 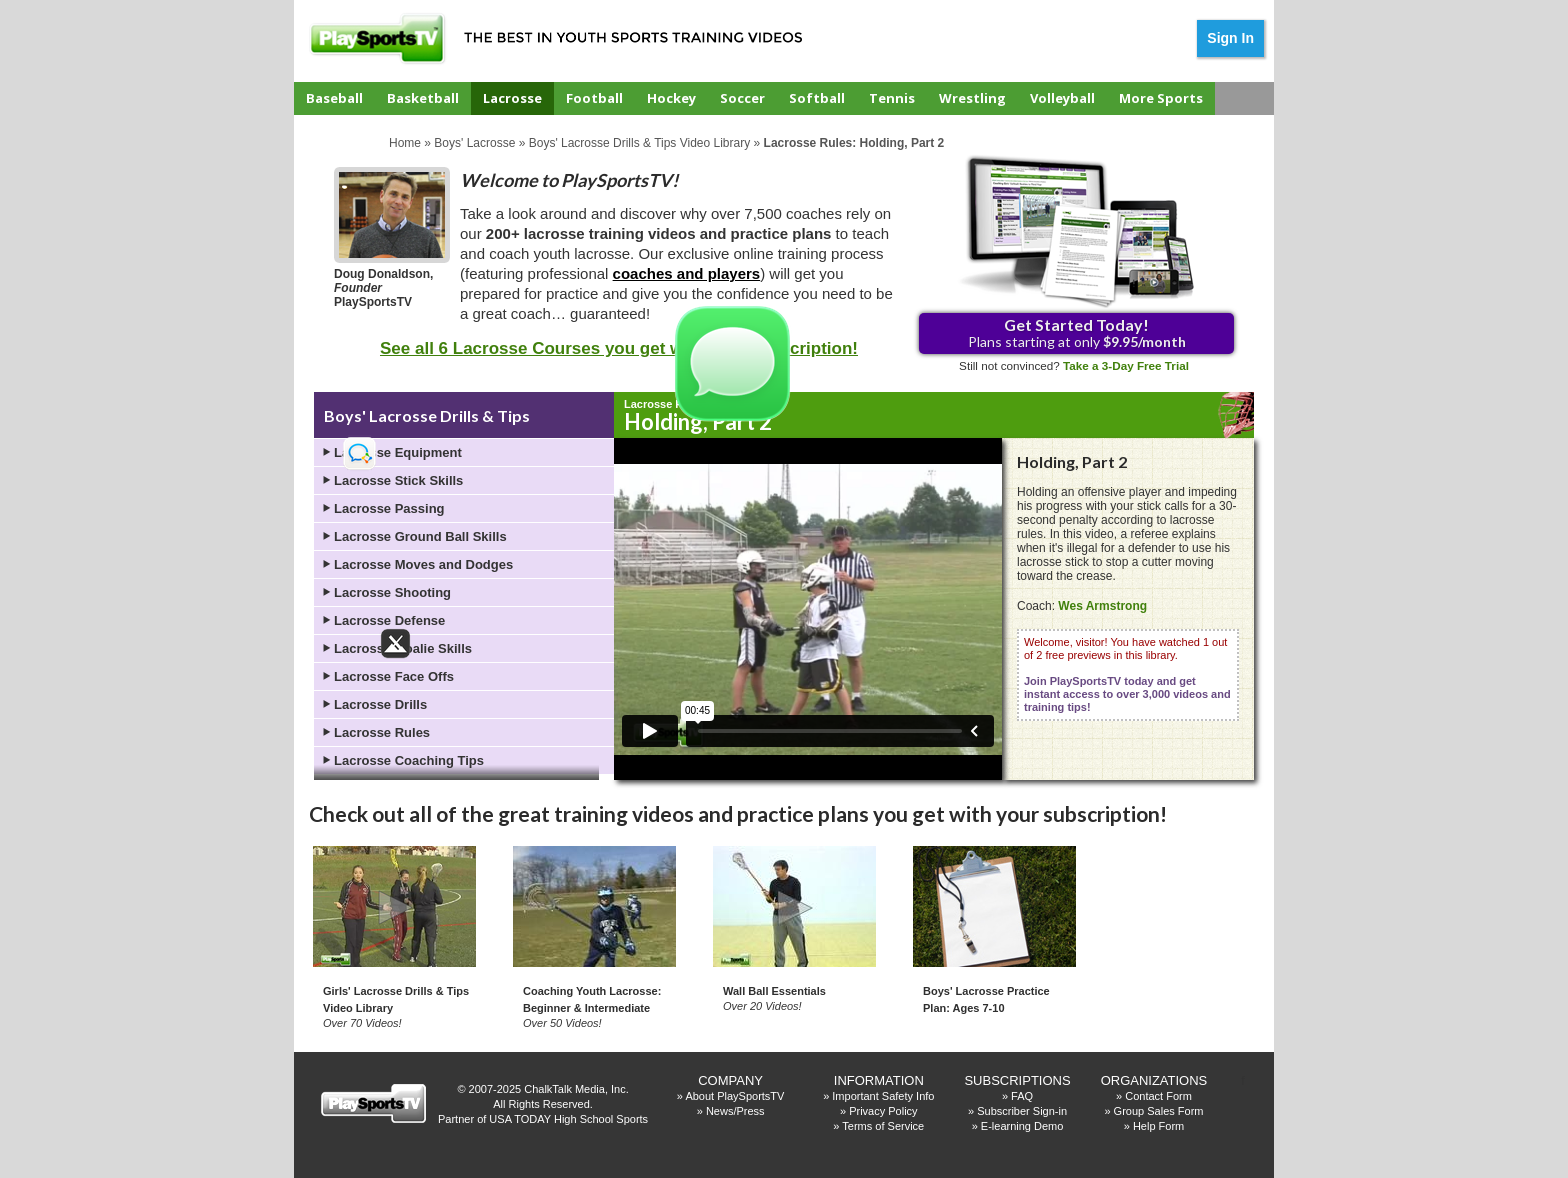 What do you see at coordinates (359, 453) in the screenshot?
I see `open WeCom (WeChat Work) messaging app` at bounding box center [359, 453].